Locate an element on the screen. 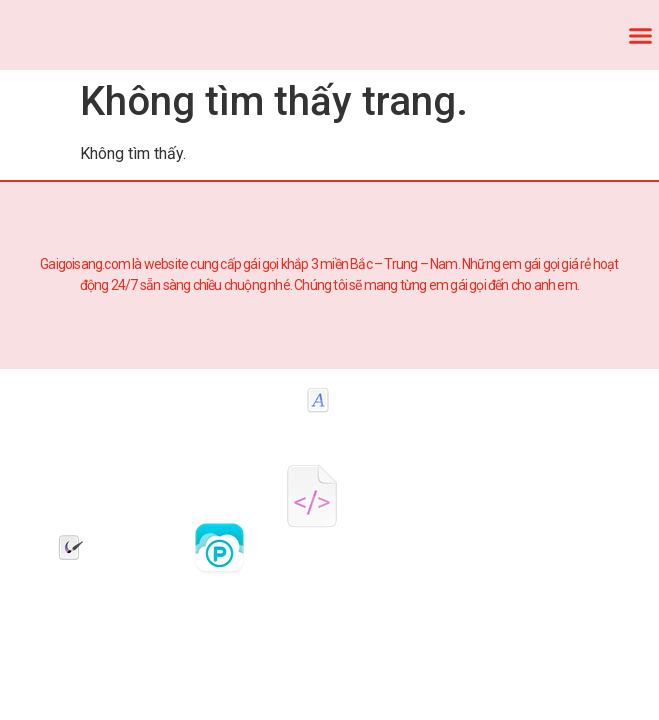  open pCloud cloud storage app is located at coordinates (219, 547).